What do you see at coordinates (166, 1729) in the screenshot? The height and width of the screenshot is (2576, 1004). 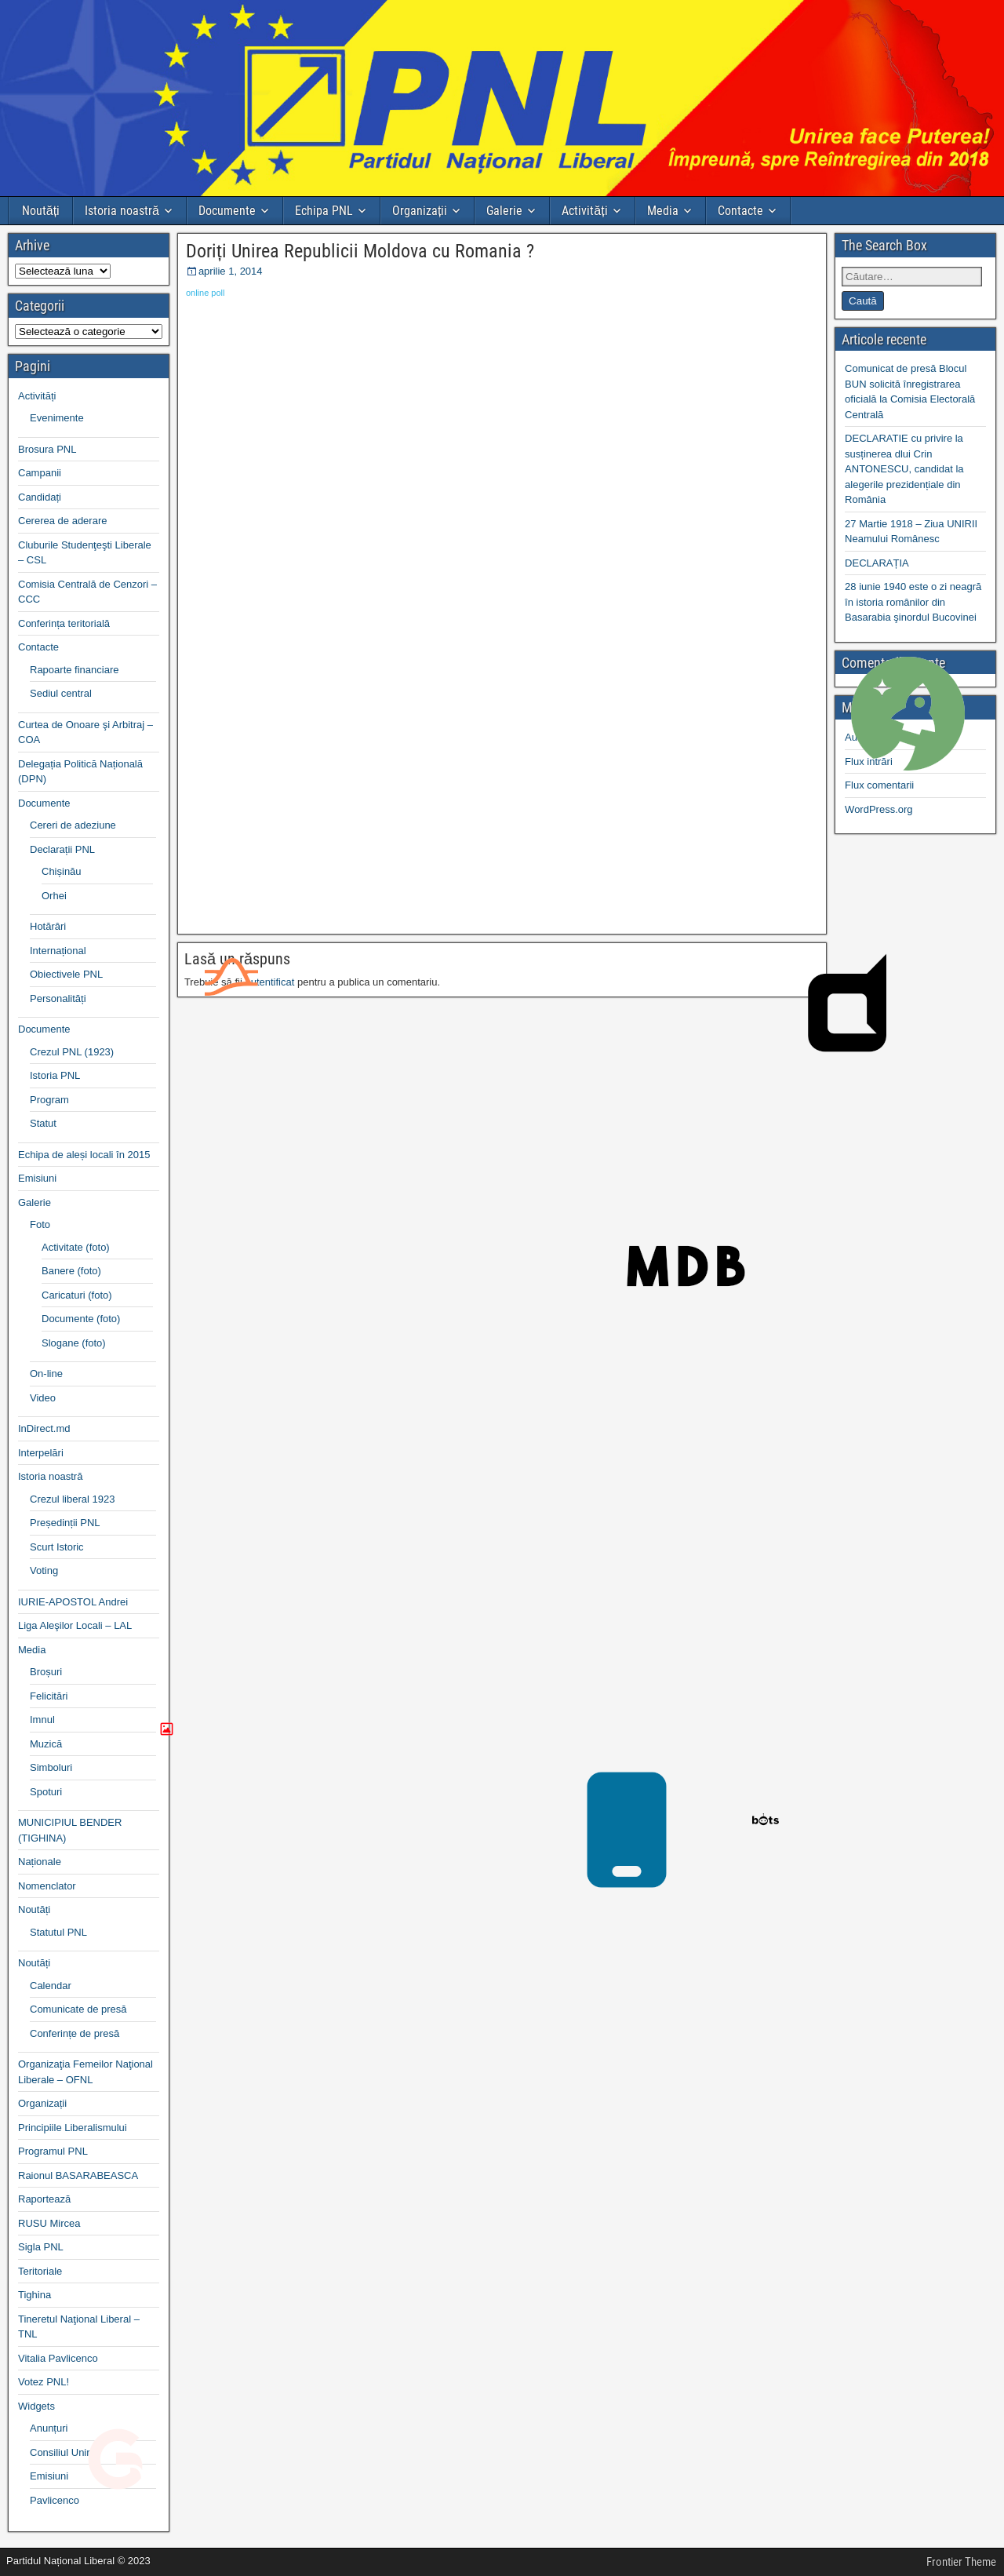 I see `view image or photo` at bounding box center [166, 1729].